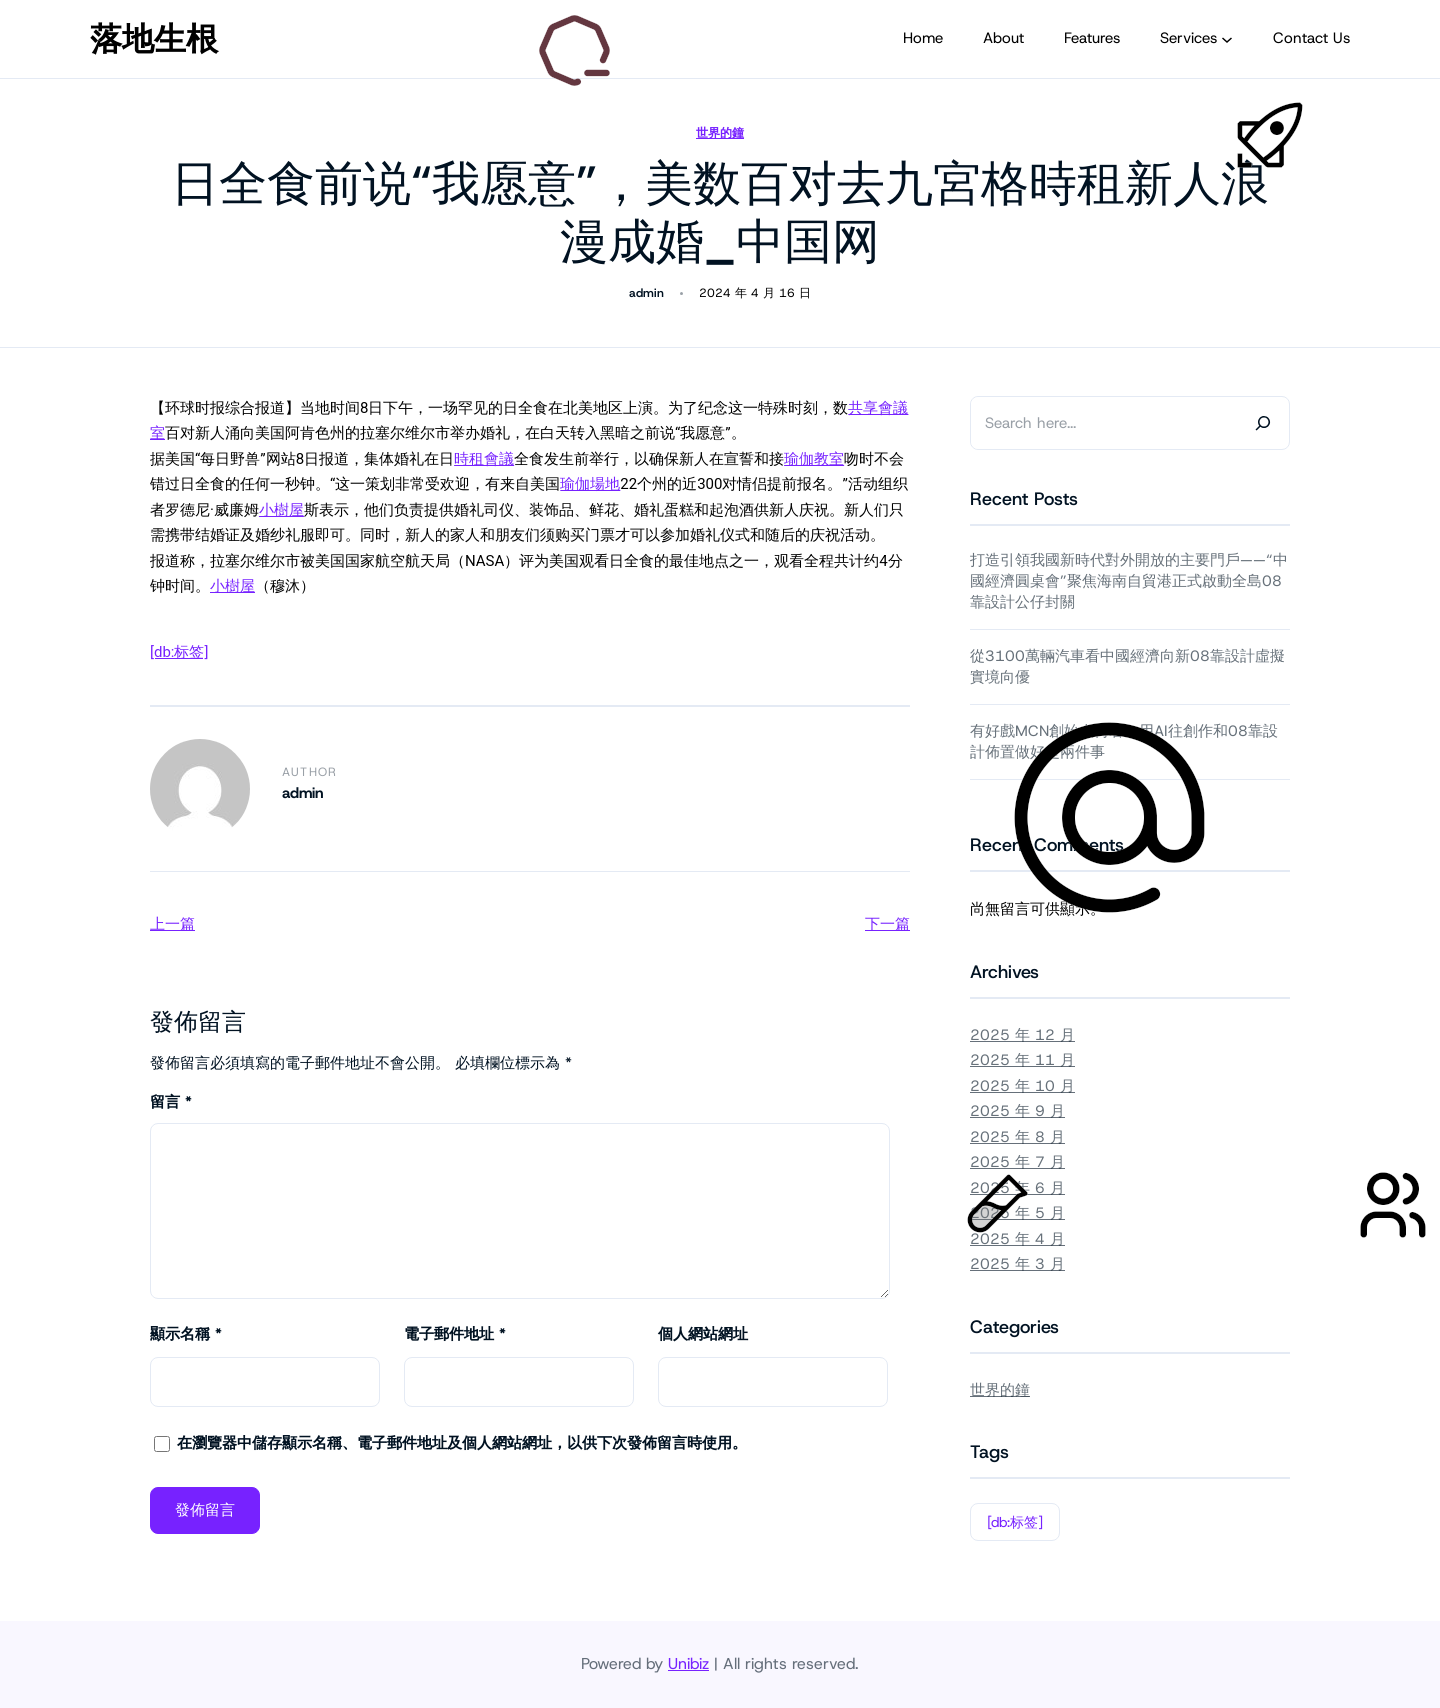  What do you see at coordinates (574, 50) in the screenshot?
I see `remove or delete an item with a warning` at bounding box center [574, 50].